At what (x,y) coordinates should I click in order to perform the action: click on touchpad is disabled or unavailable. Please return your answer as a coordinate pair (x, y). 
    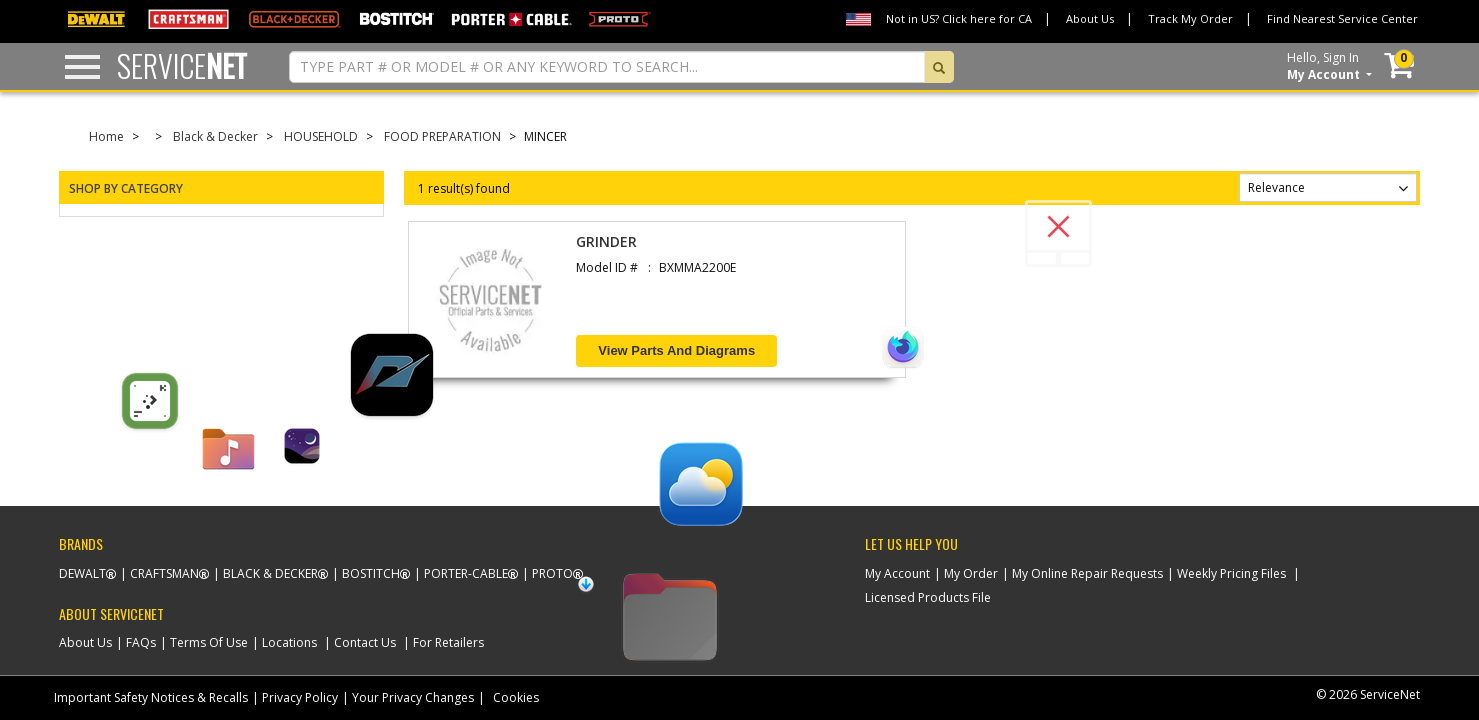
    Looking at the image, I should click on (1058, 233).